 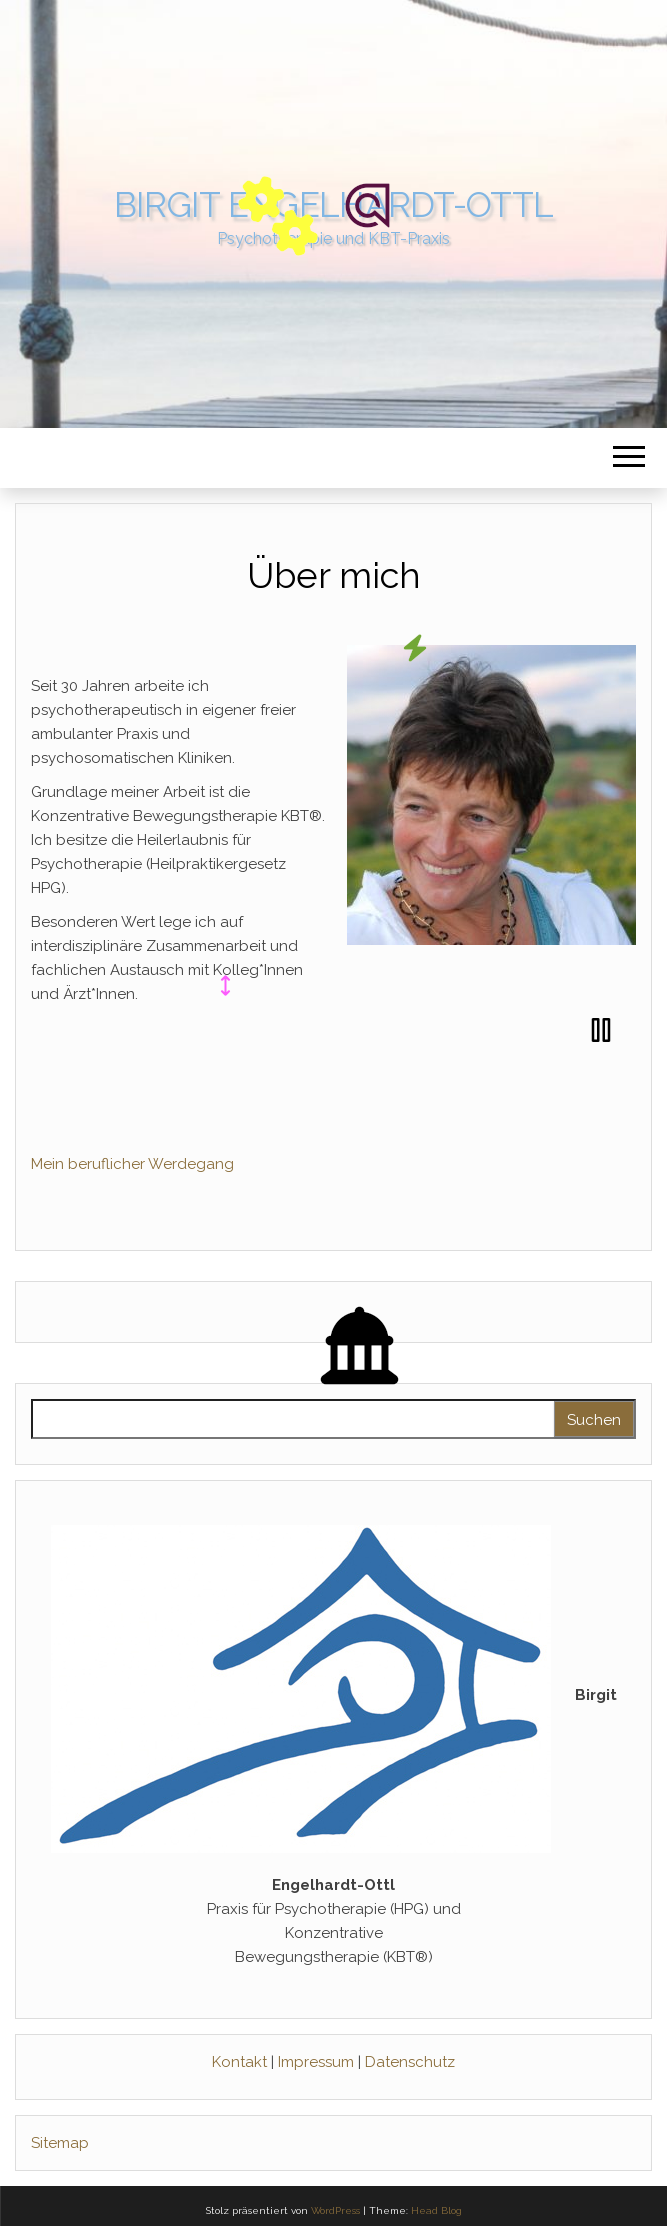 I want to click on view government or civic services, so click(x=359, y=1345).